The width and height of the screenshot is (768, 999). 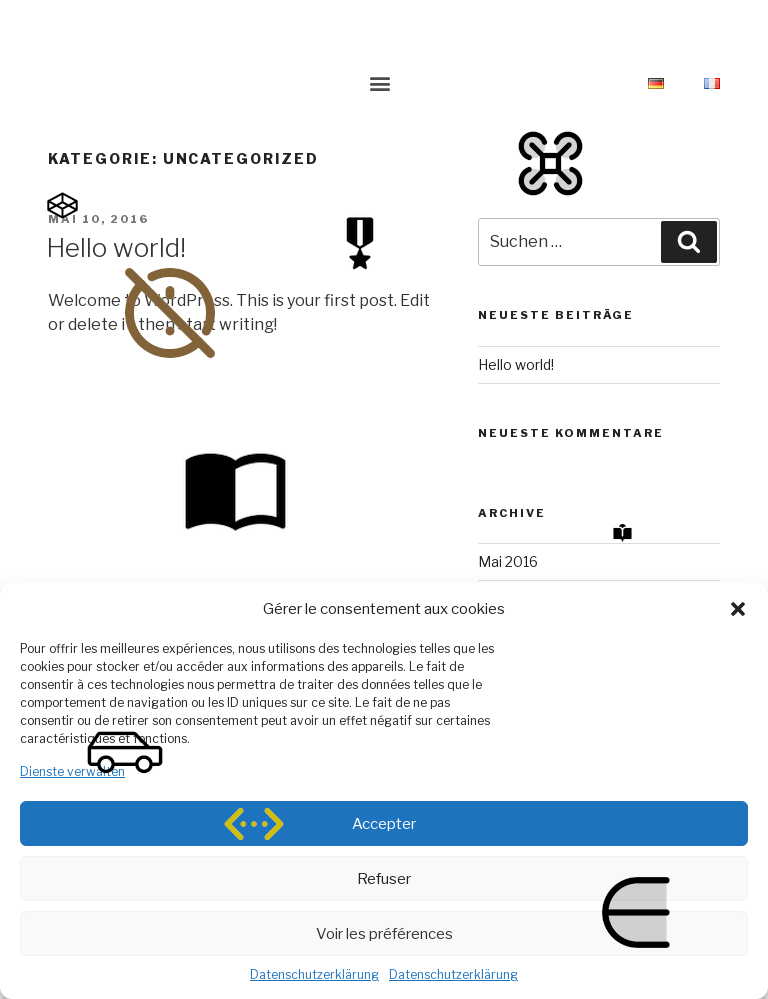 What do you see at coordinates (550, 163) in the screenshot?
I see `access drone controls` at bounding box center [550, 163].